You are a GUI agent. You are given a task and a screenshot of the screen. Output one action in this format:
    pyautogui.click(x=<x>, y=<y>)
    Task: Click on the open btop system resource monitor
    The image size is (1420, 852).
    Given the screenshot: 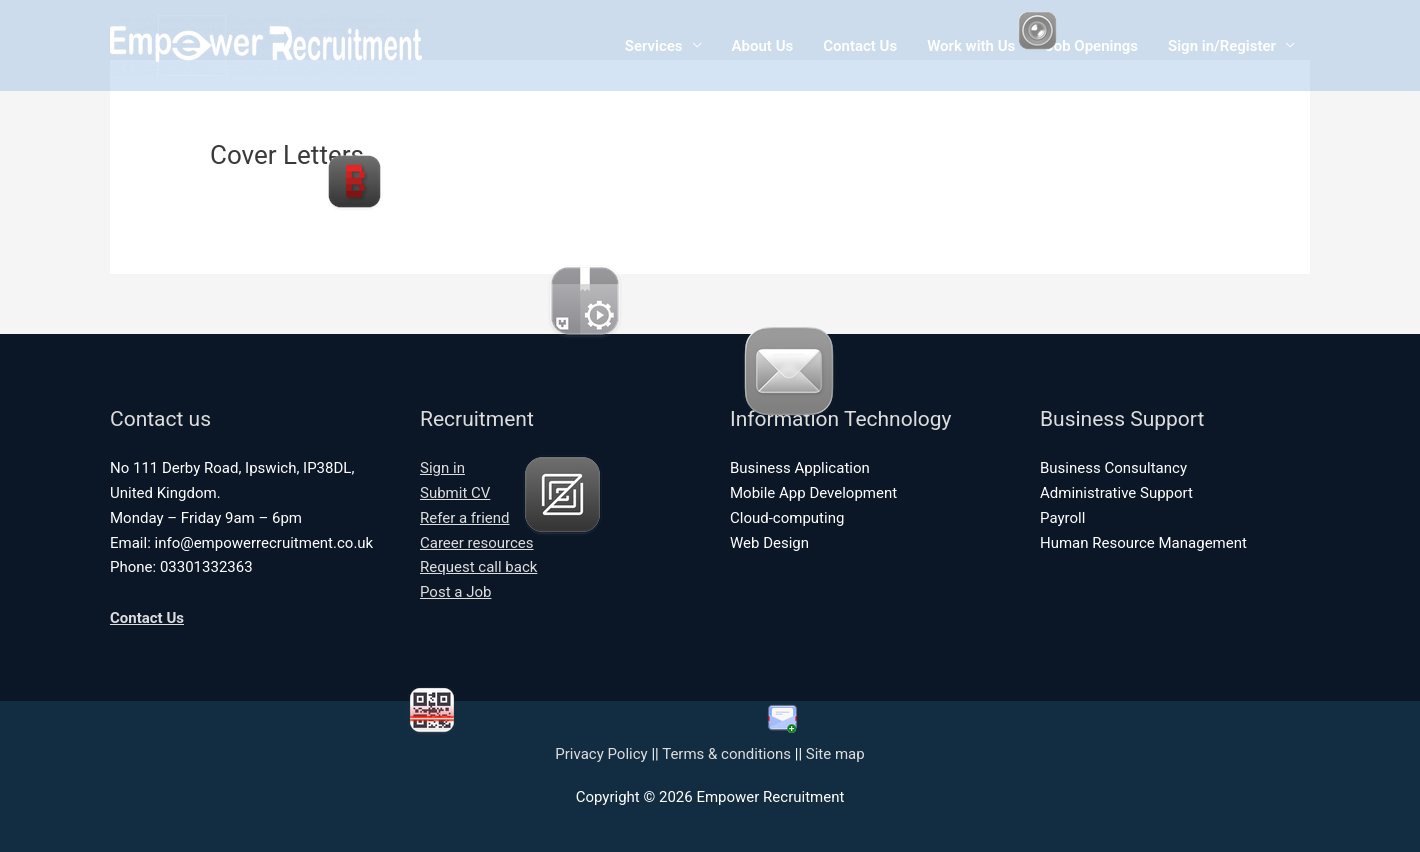 What is the action you would take?
    pyautogui.click(x=354, y=181)
    